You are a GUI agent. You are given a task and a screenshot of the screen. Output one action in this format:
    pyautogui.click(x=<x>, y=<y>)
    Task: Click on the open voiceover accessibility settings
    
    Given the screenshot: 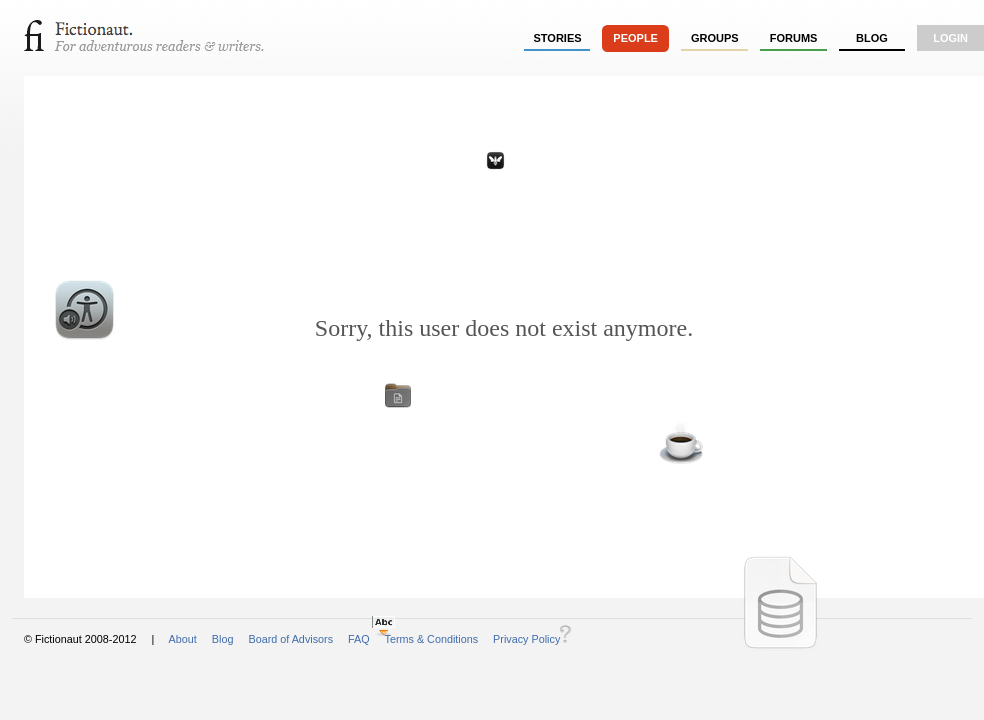 What is the action you would take?
    pyautogui.click(x=84, y=309)
    